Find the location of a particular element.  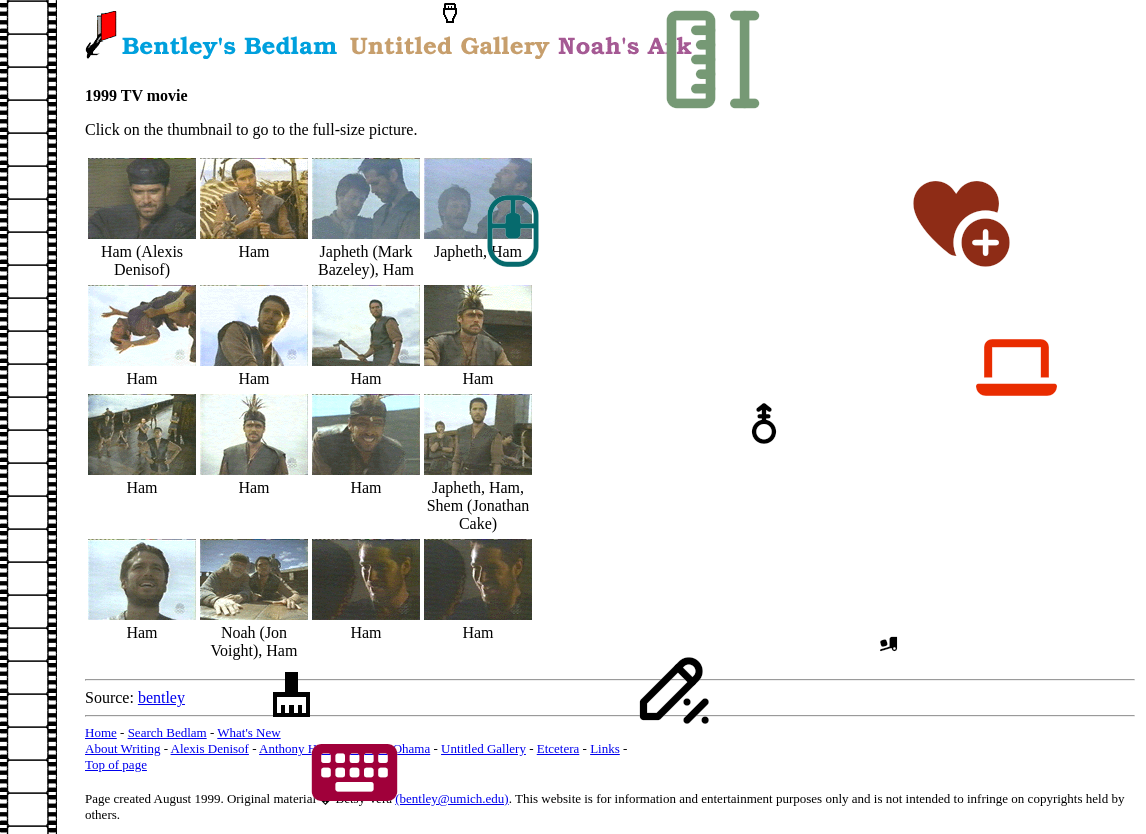

measure dimensions or distances is located at coordinates (710, 59).